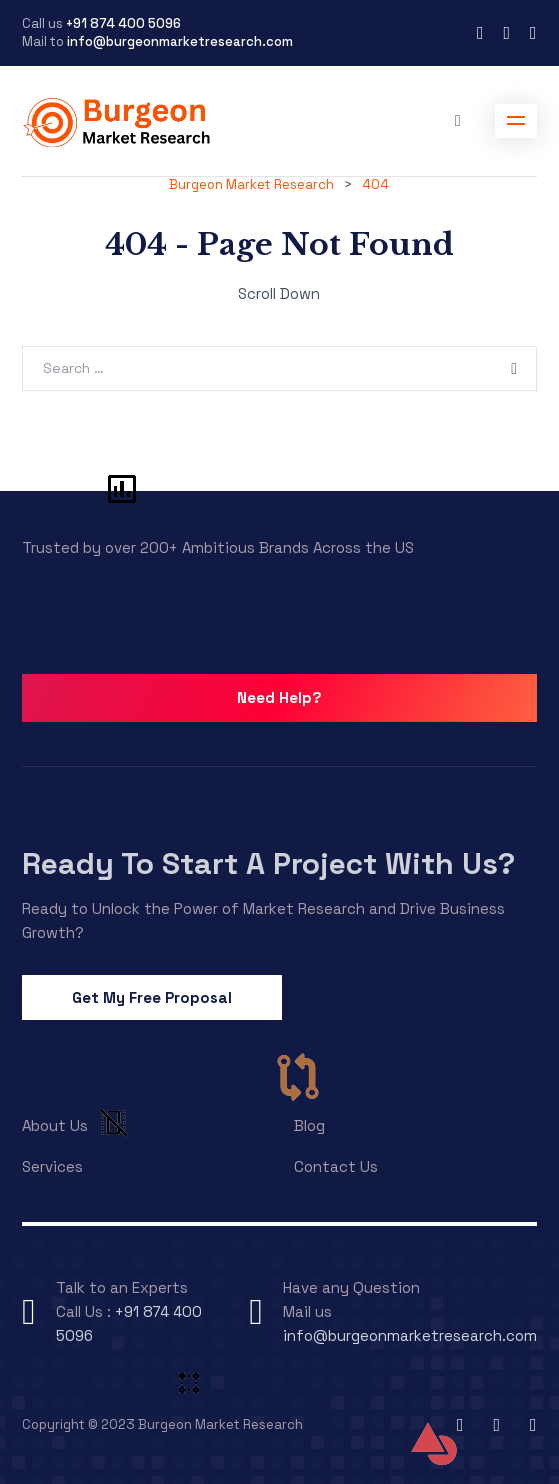 The height and width of the screenshot is (1484, 559). I want to click on view analytics and reports, so click(122, 489).